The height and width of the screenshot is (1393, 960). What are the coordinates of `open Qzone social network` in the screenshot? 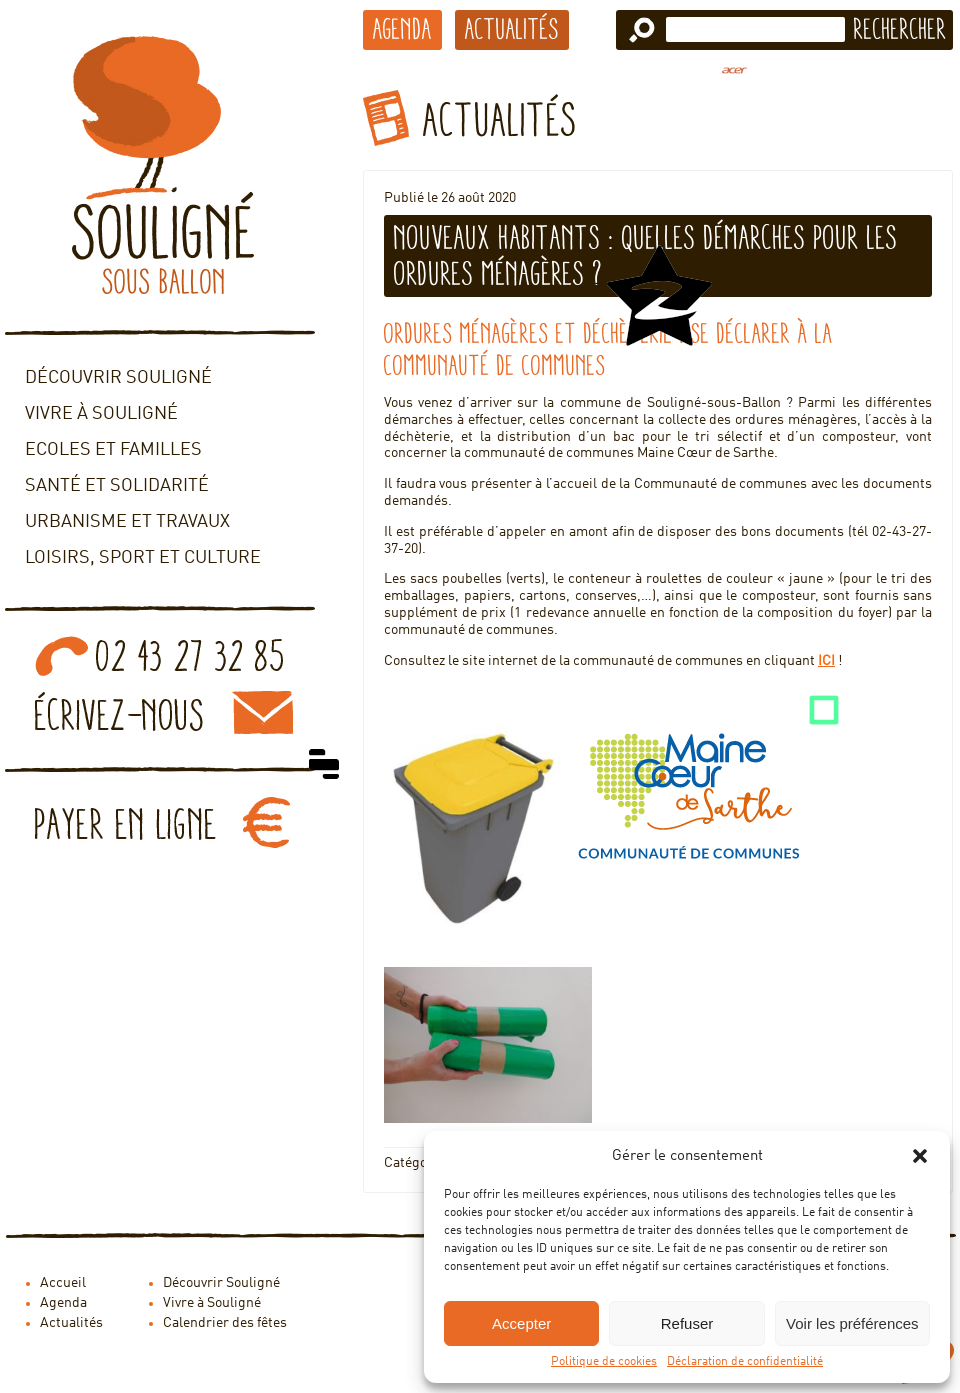 It's located at (659, 295).